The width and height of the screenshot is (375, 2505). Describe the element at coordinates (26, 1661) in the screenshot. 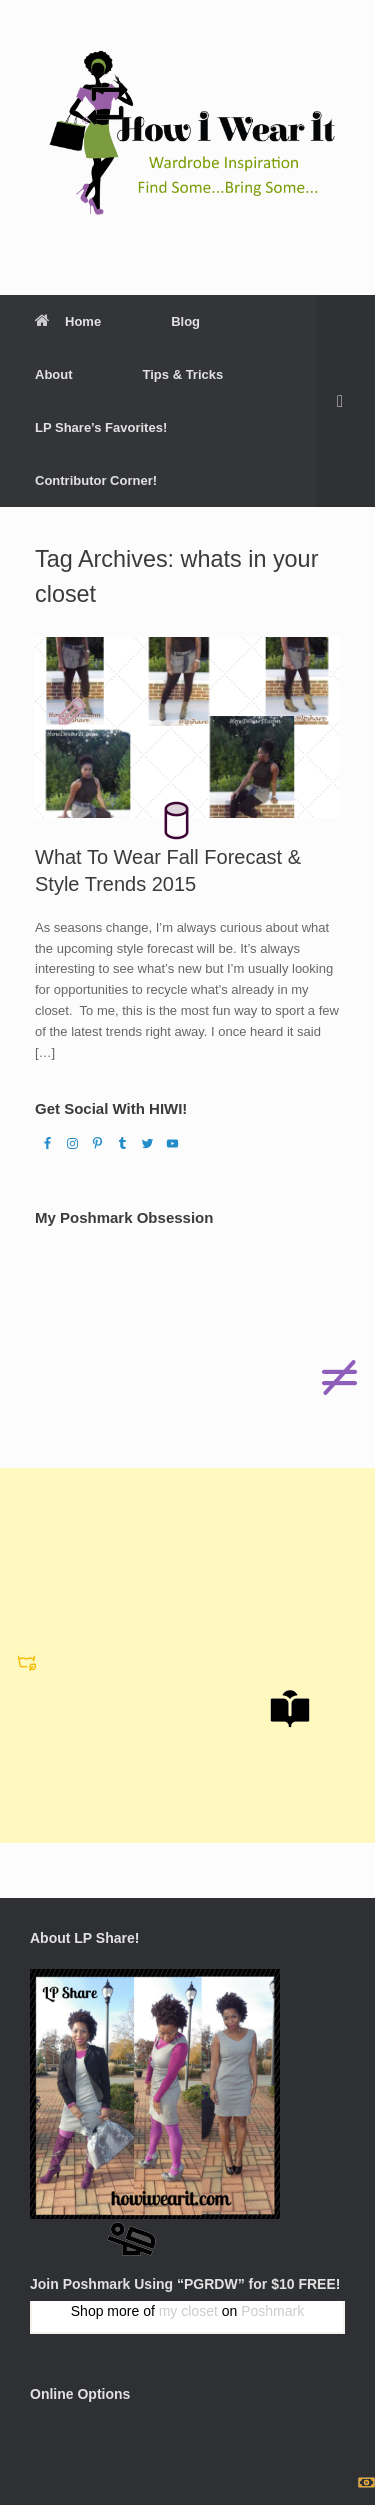

I see `select eco-friendly wash cycle` at that location.